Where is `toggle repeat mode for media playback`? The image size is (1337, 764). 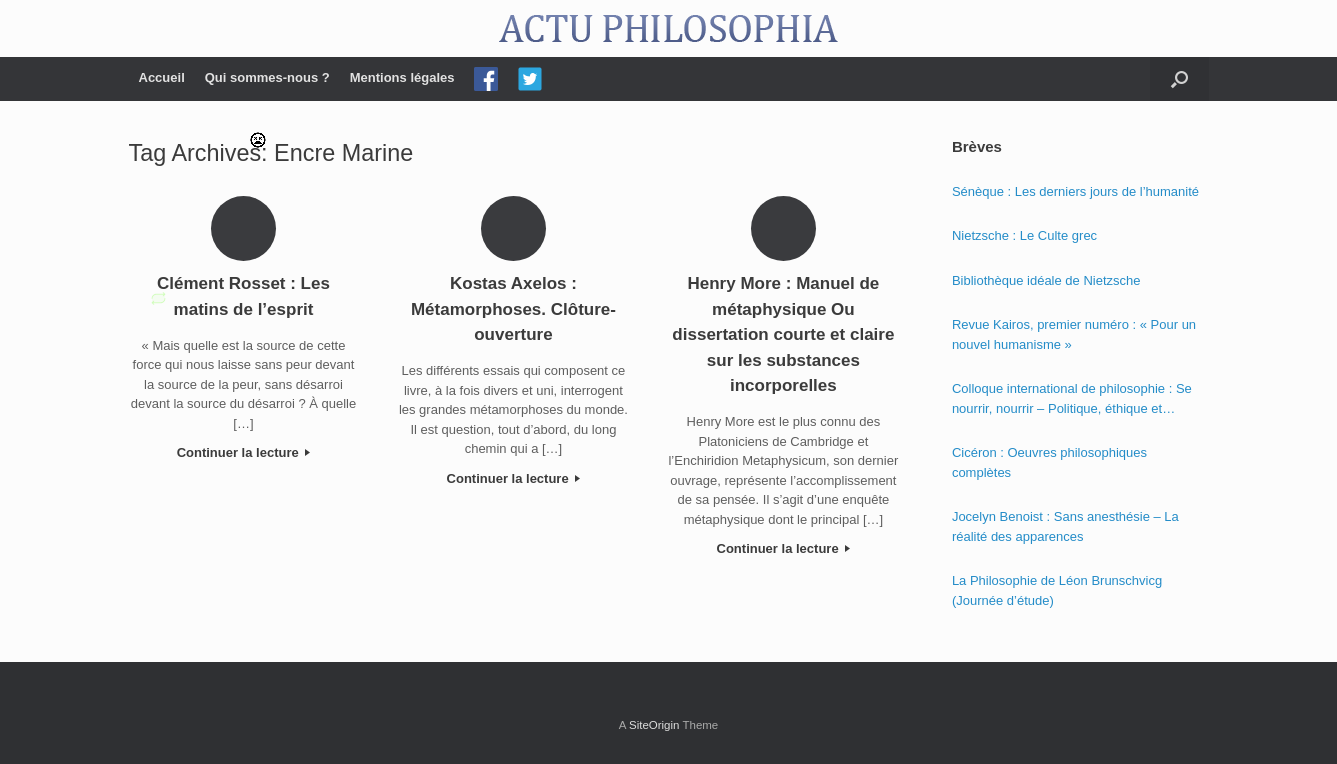
toggle repeat mode for media playback is located at coordinates (158, 298).